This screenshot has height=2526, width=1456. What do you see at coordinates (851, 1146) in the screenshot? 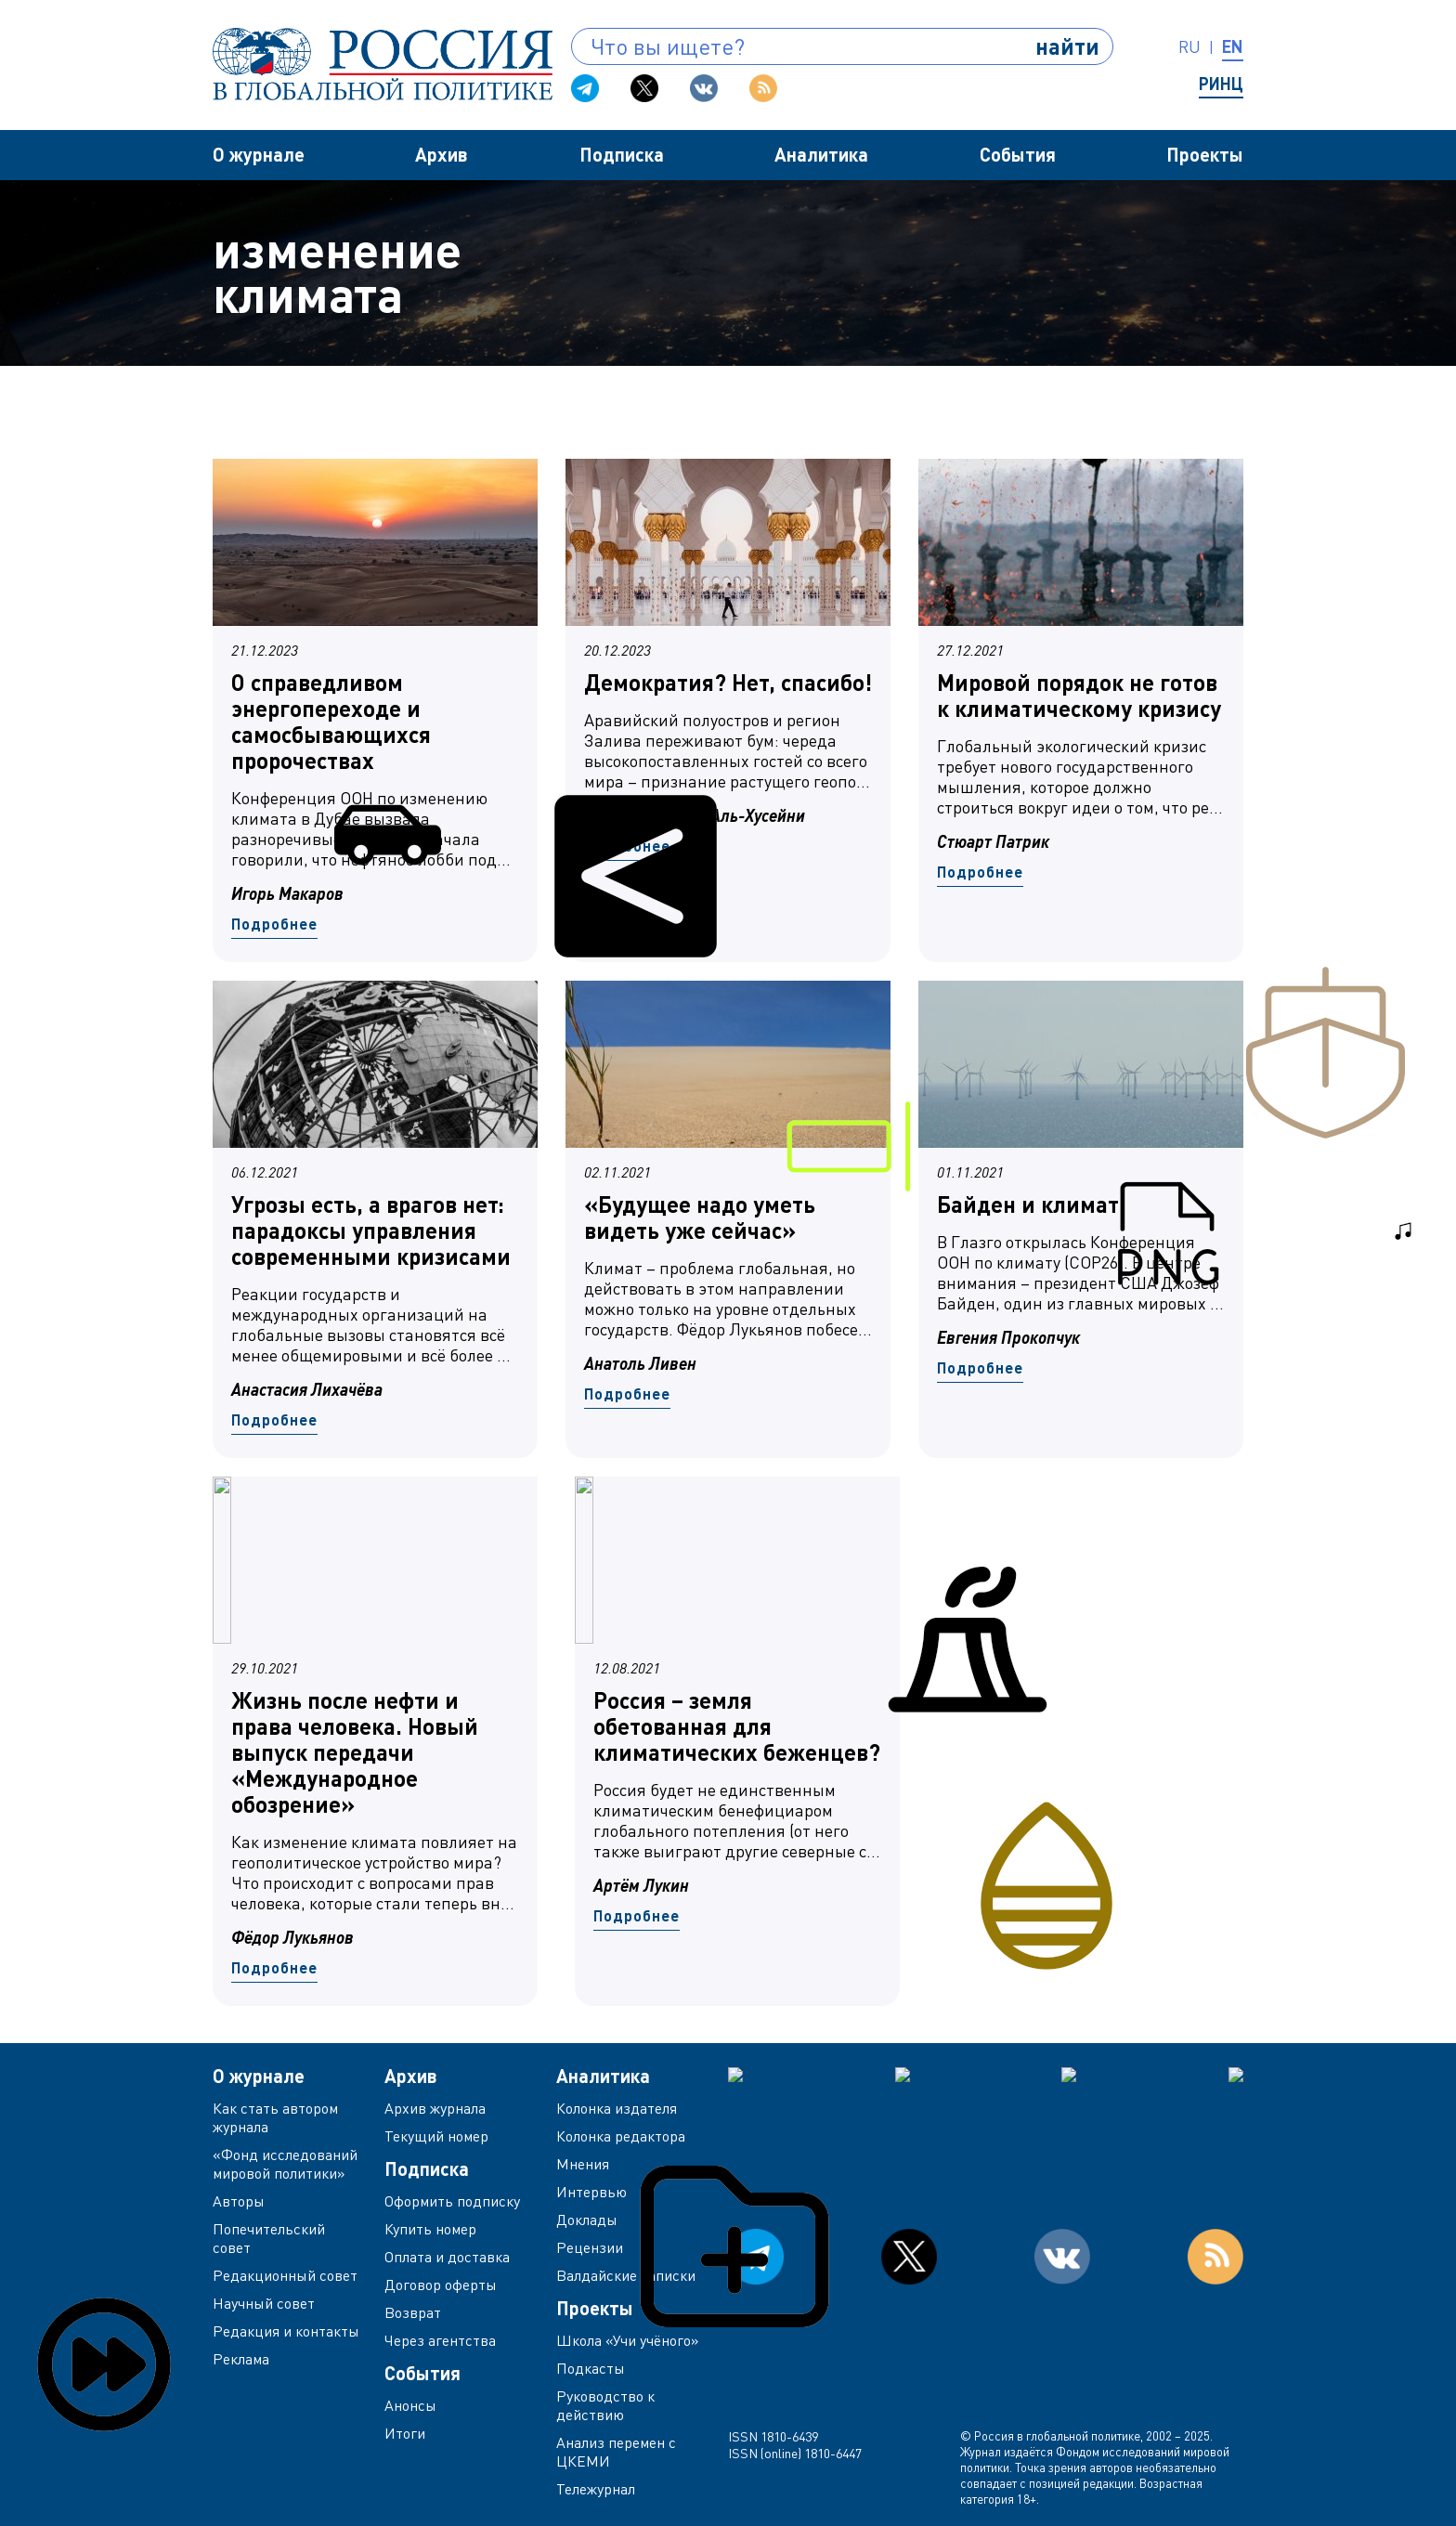
I see `align content to the right` at bounding box center [851, 1146].